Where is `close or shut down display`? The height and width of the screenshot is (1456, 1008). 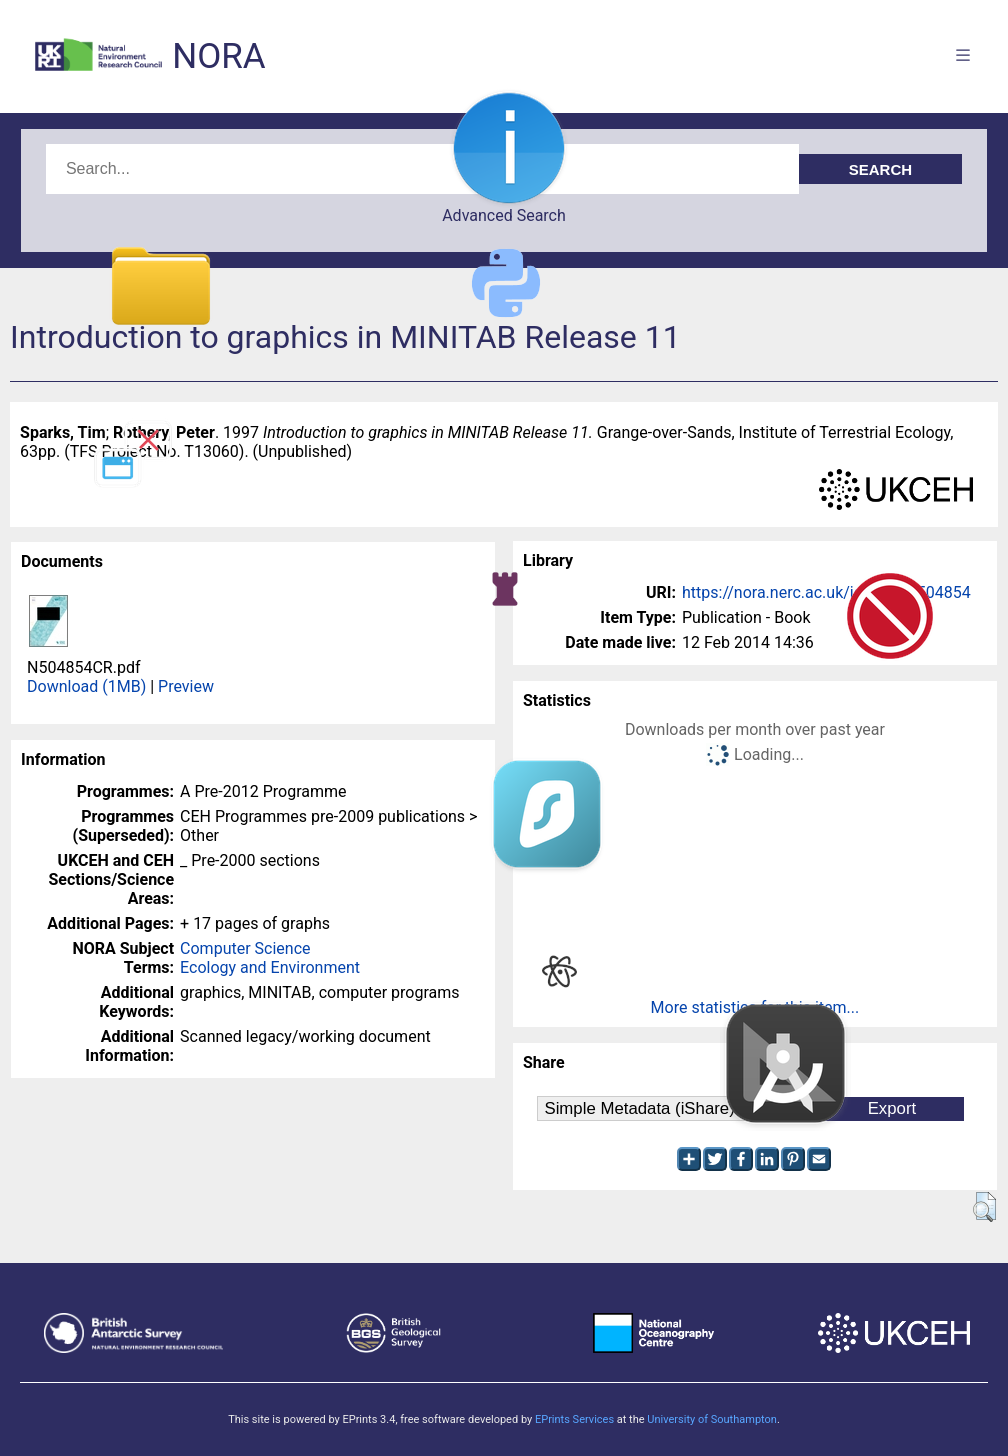 close or shut down display is located at coordinates (133, 454).